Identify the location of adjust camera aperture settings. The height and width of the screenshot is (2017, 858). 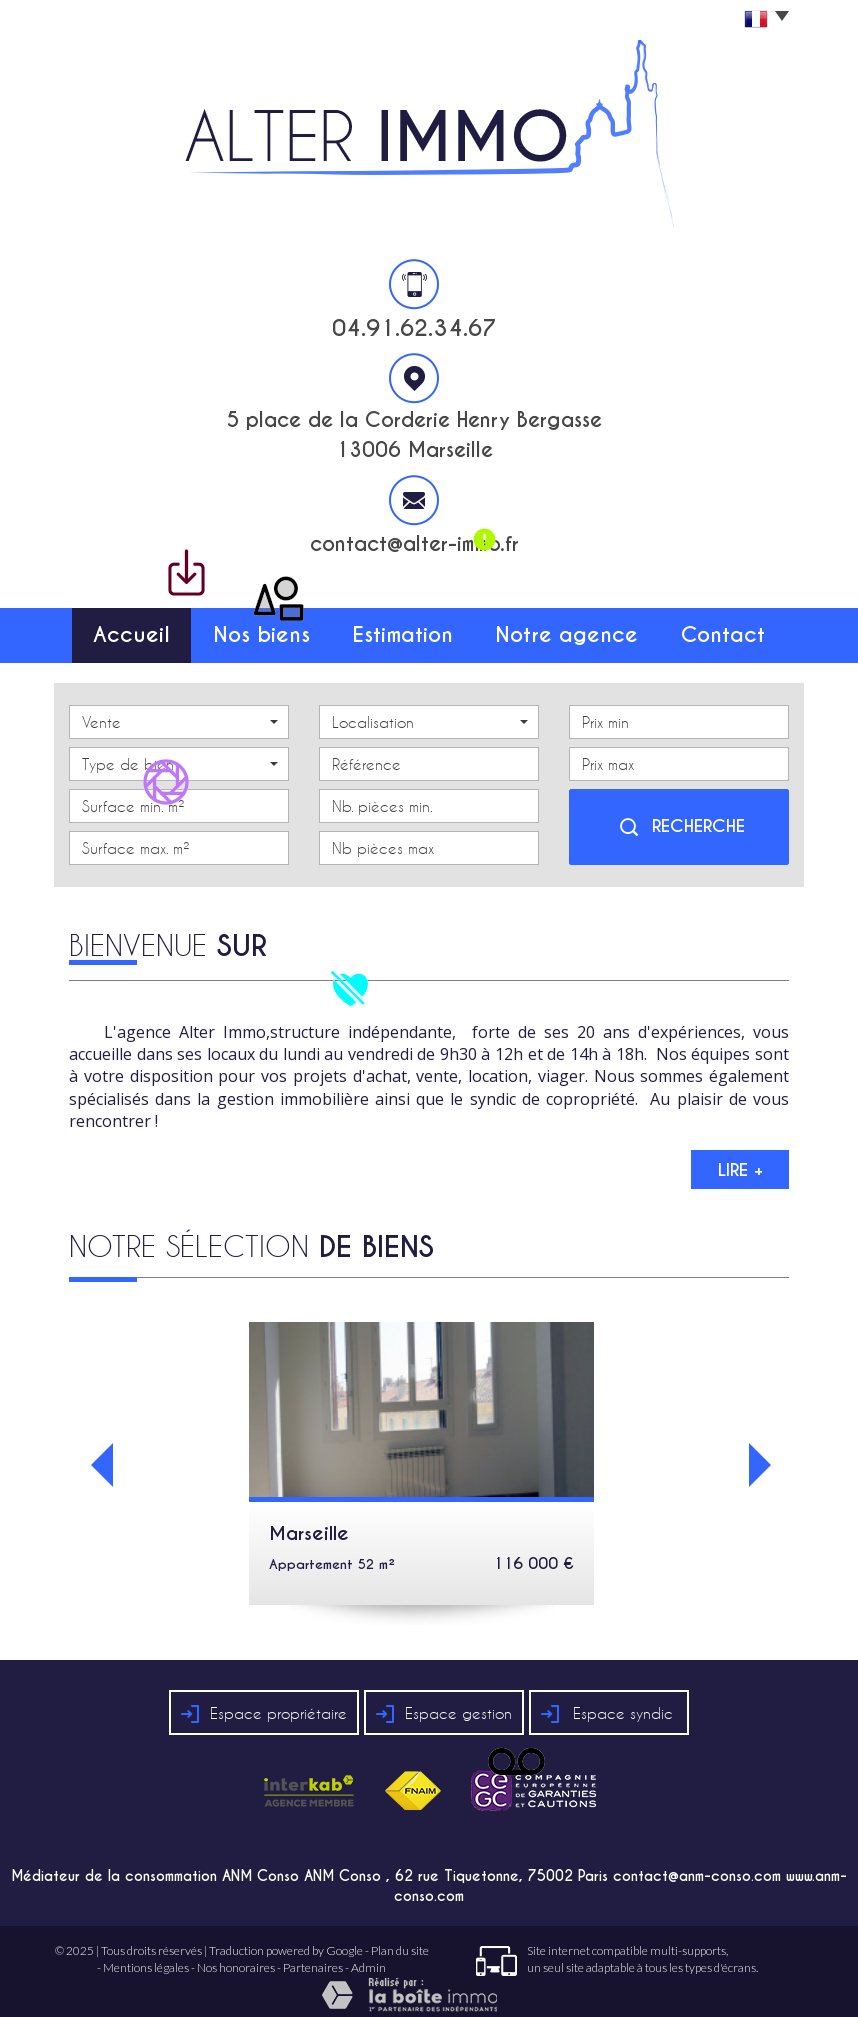
(166, 782).